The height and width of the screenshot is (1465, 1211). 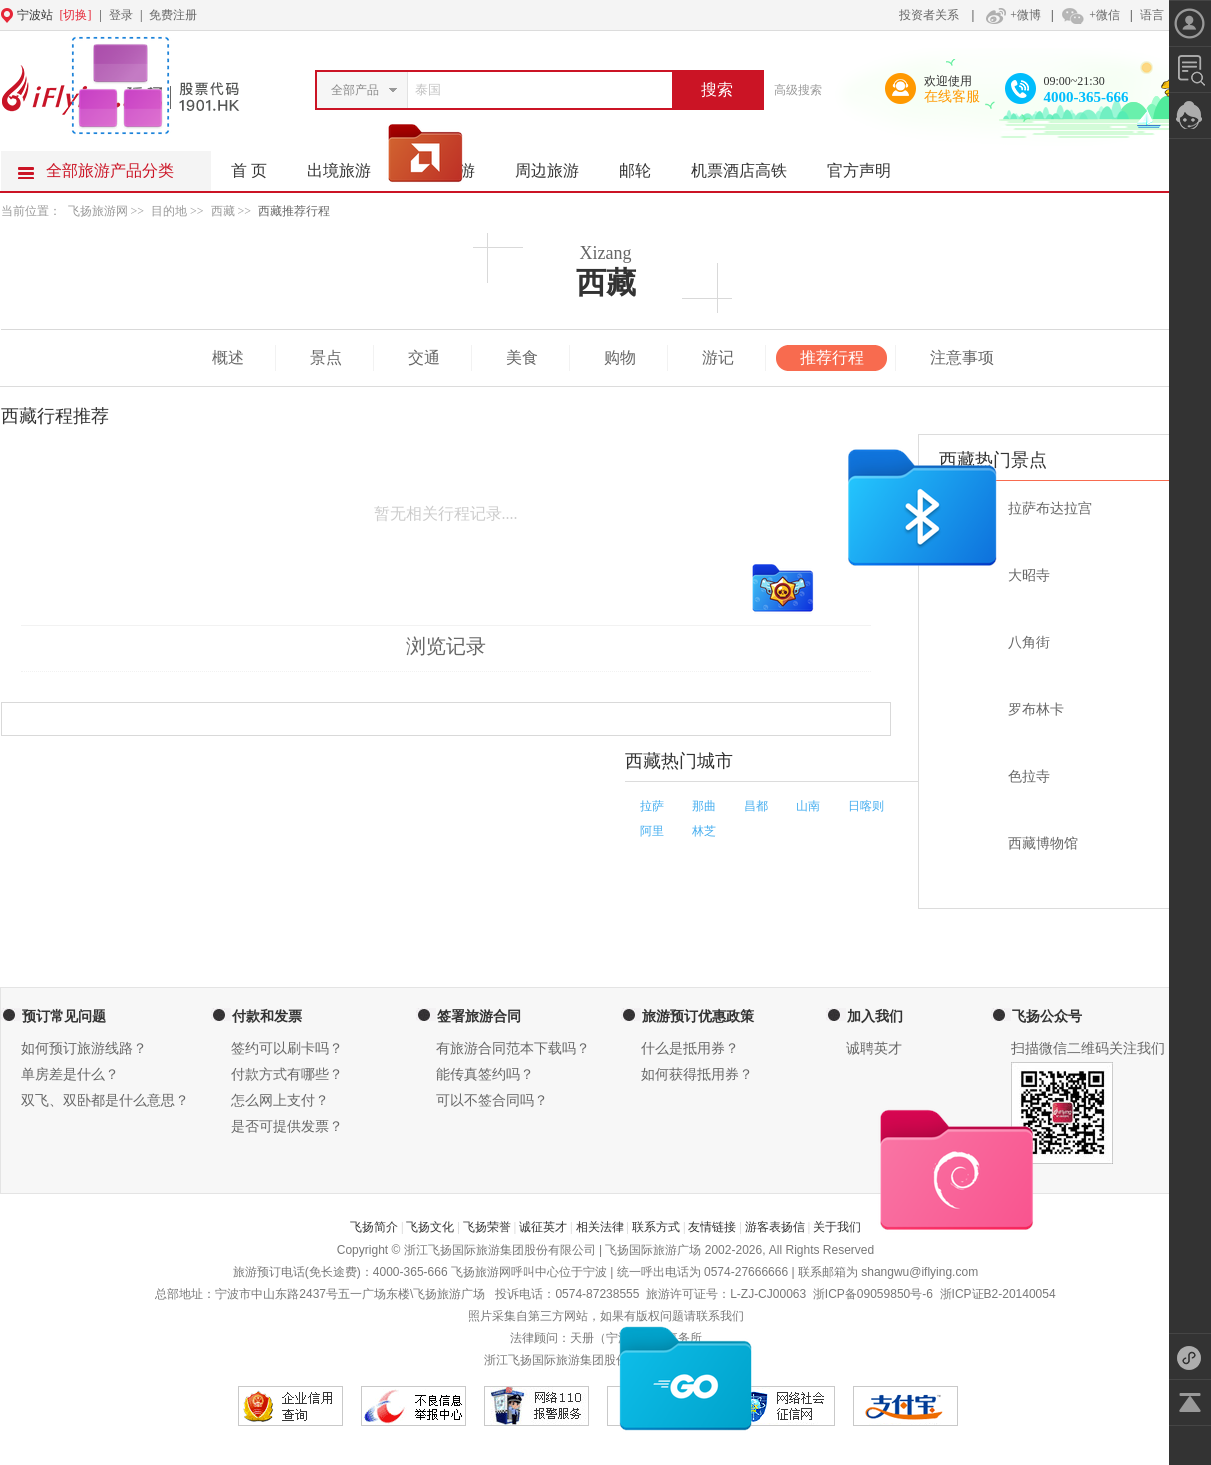 I want to click on open brawl stars game files folder, so click(x=782, y=589).